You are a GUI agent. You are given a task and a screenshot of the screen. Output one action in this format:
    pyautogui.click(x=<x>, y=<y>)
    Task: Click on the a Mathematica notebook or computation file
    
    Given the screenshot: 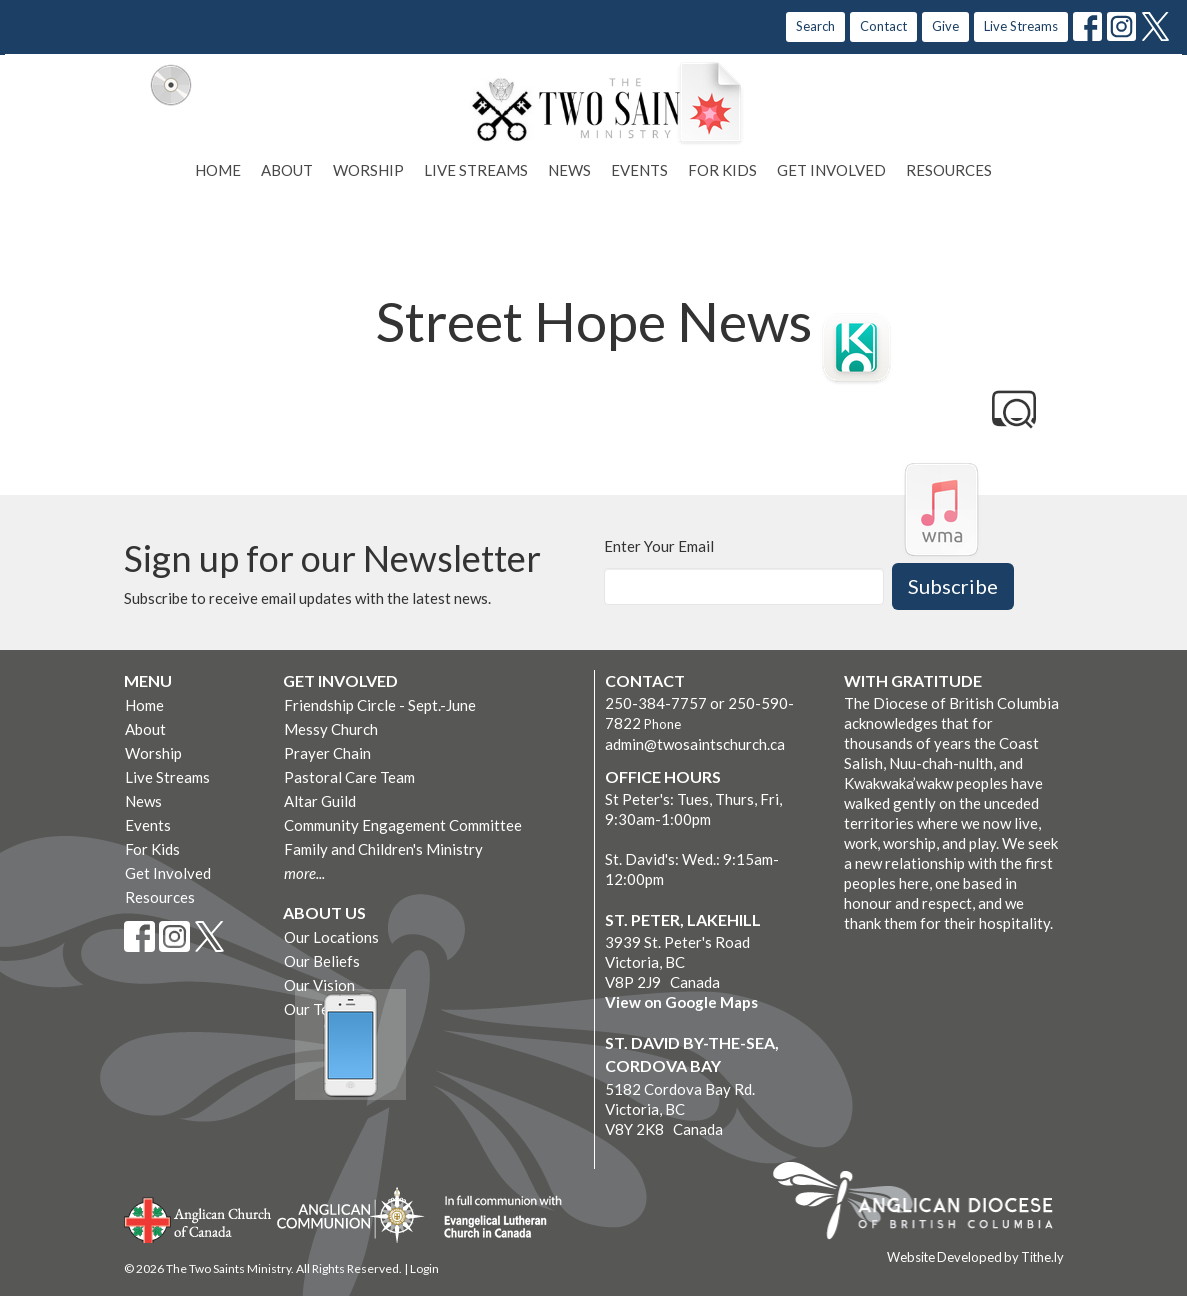 What is the action you would take?
    pyautogui.click(x=710, y=103)
    